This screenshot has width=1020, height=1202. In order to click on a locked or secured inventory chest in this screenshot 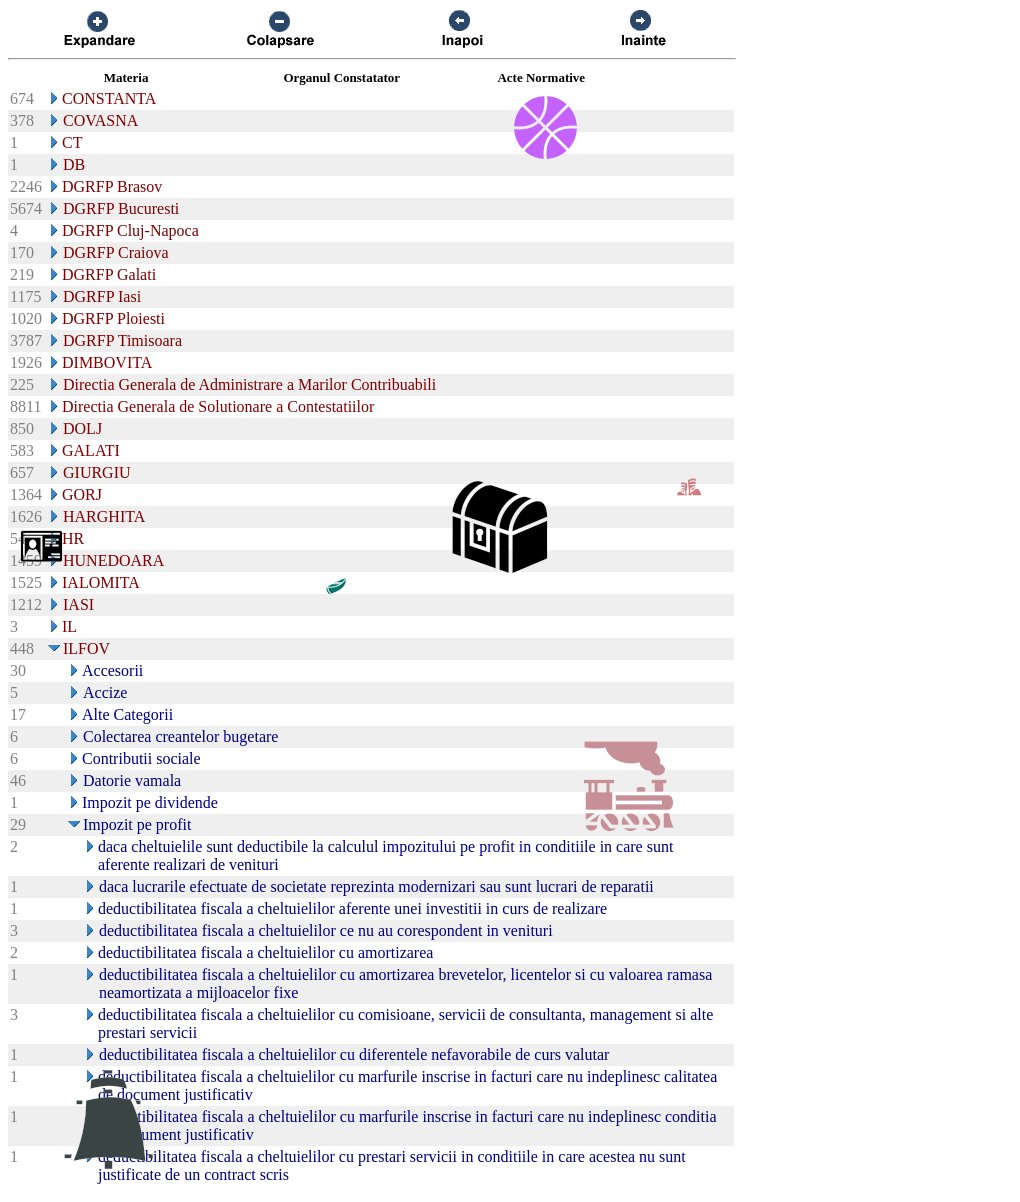, I will do `click(500, 528)`.